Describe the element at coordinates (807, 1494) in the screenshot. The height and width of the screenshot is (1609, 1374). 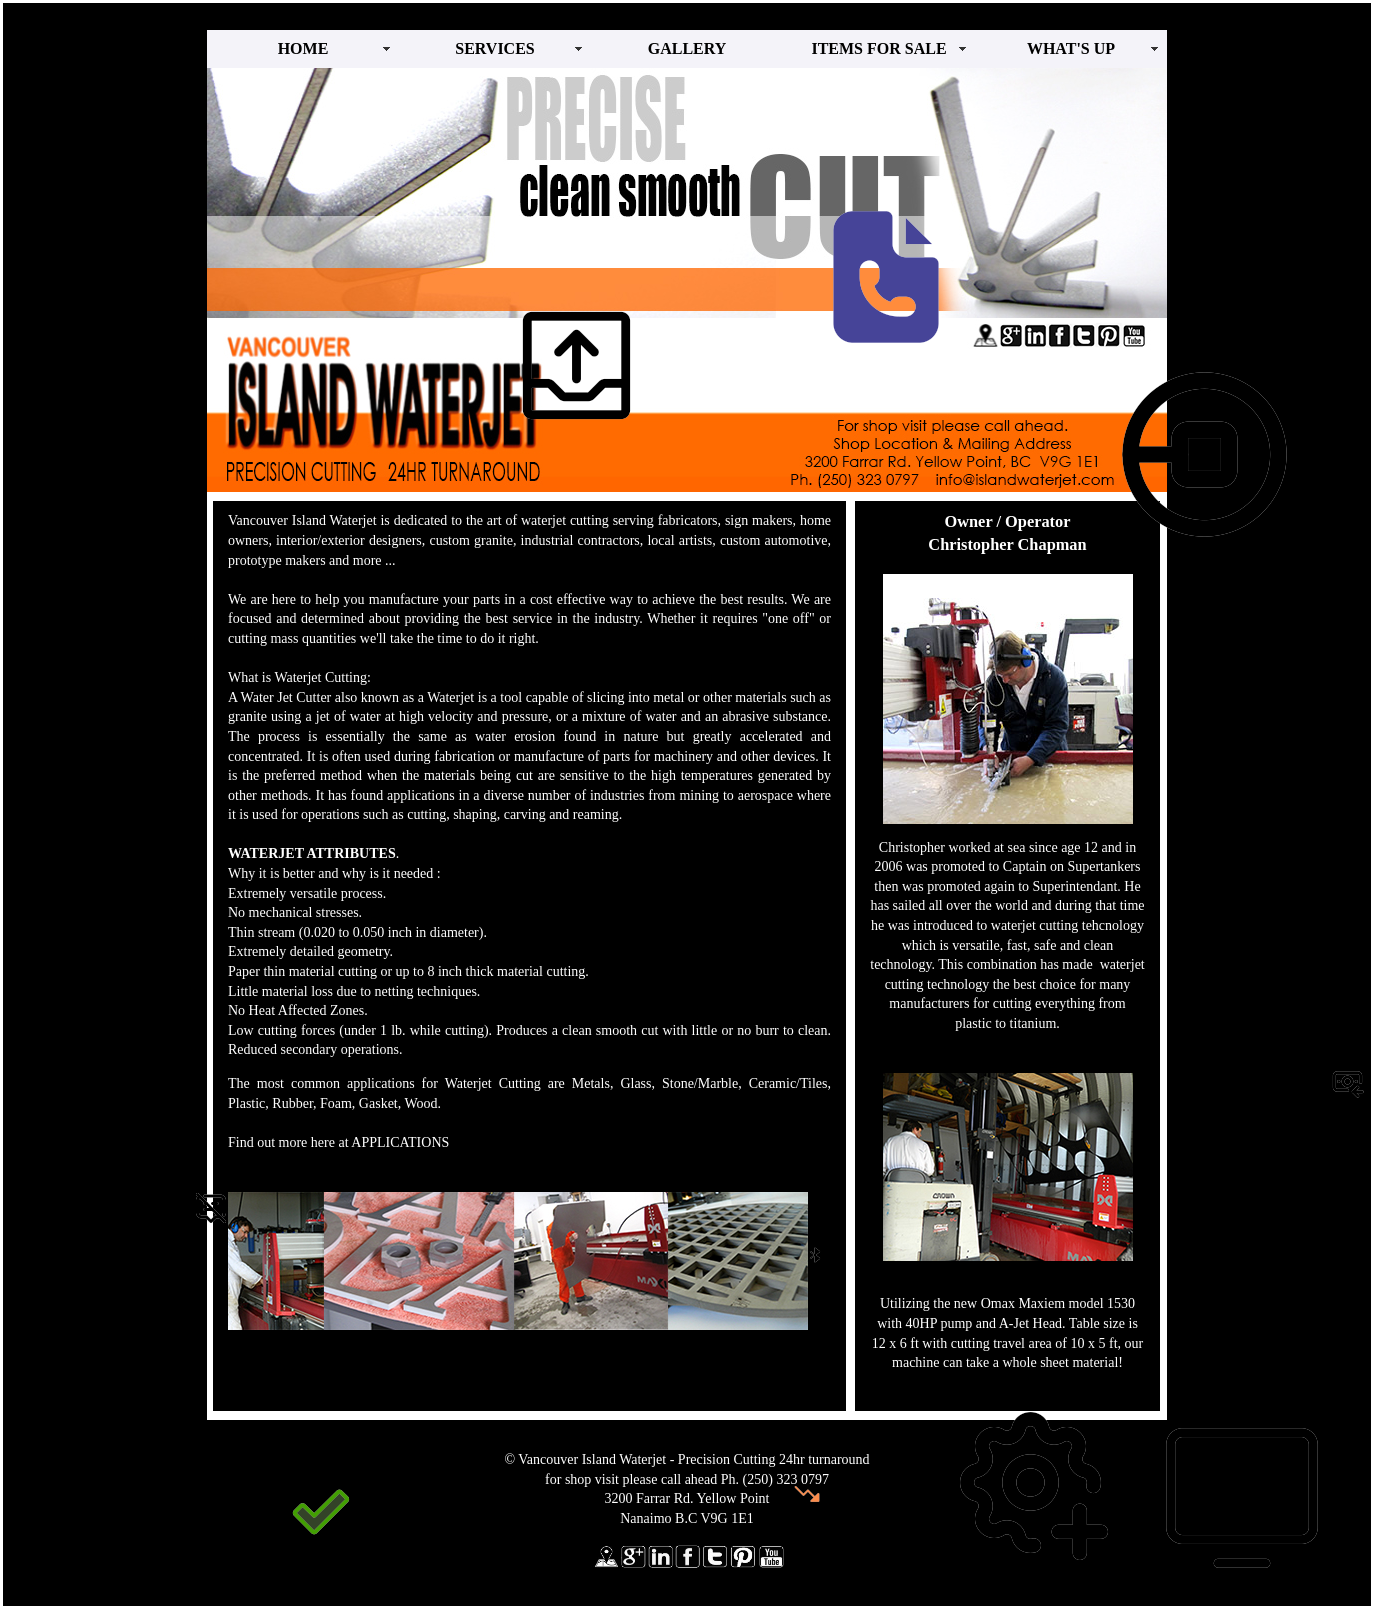
I see `indicates a decreasing trend or declining value` at that location.